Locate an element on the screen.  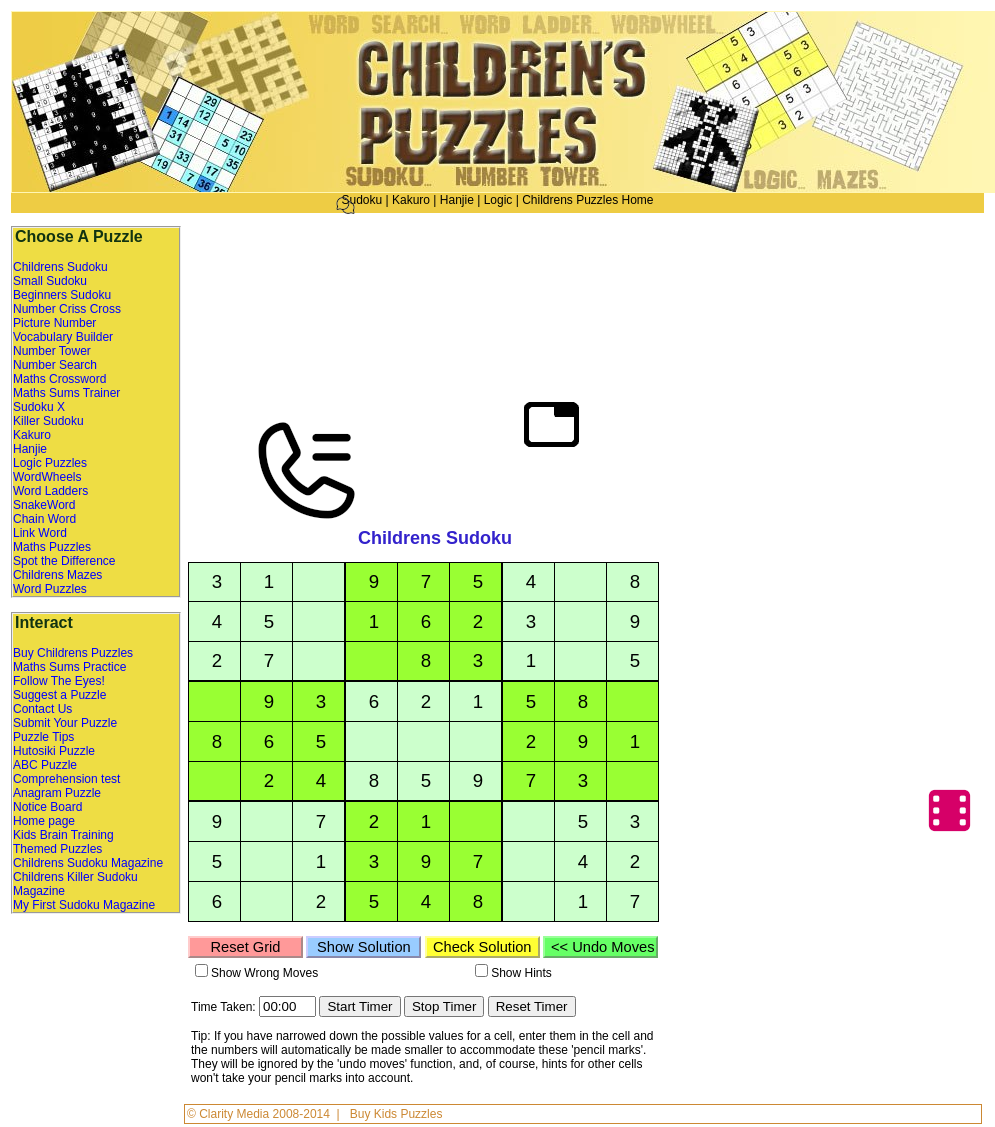
view contact list or phone directory is located at coordinates (308, 468).